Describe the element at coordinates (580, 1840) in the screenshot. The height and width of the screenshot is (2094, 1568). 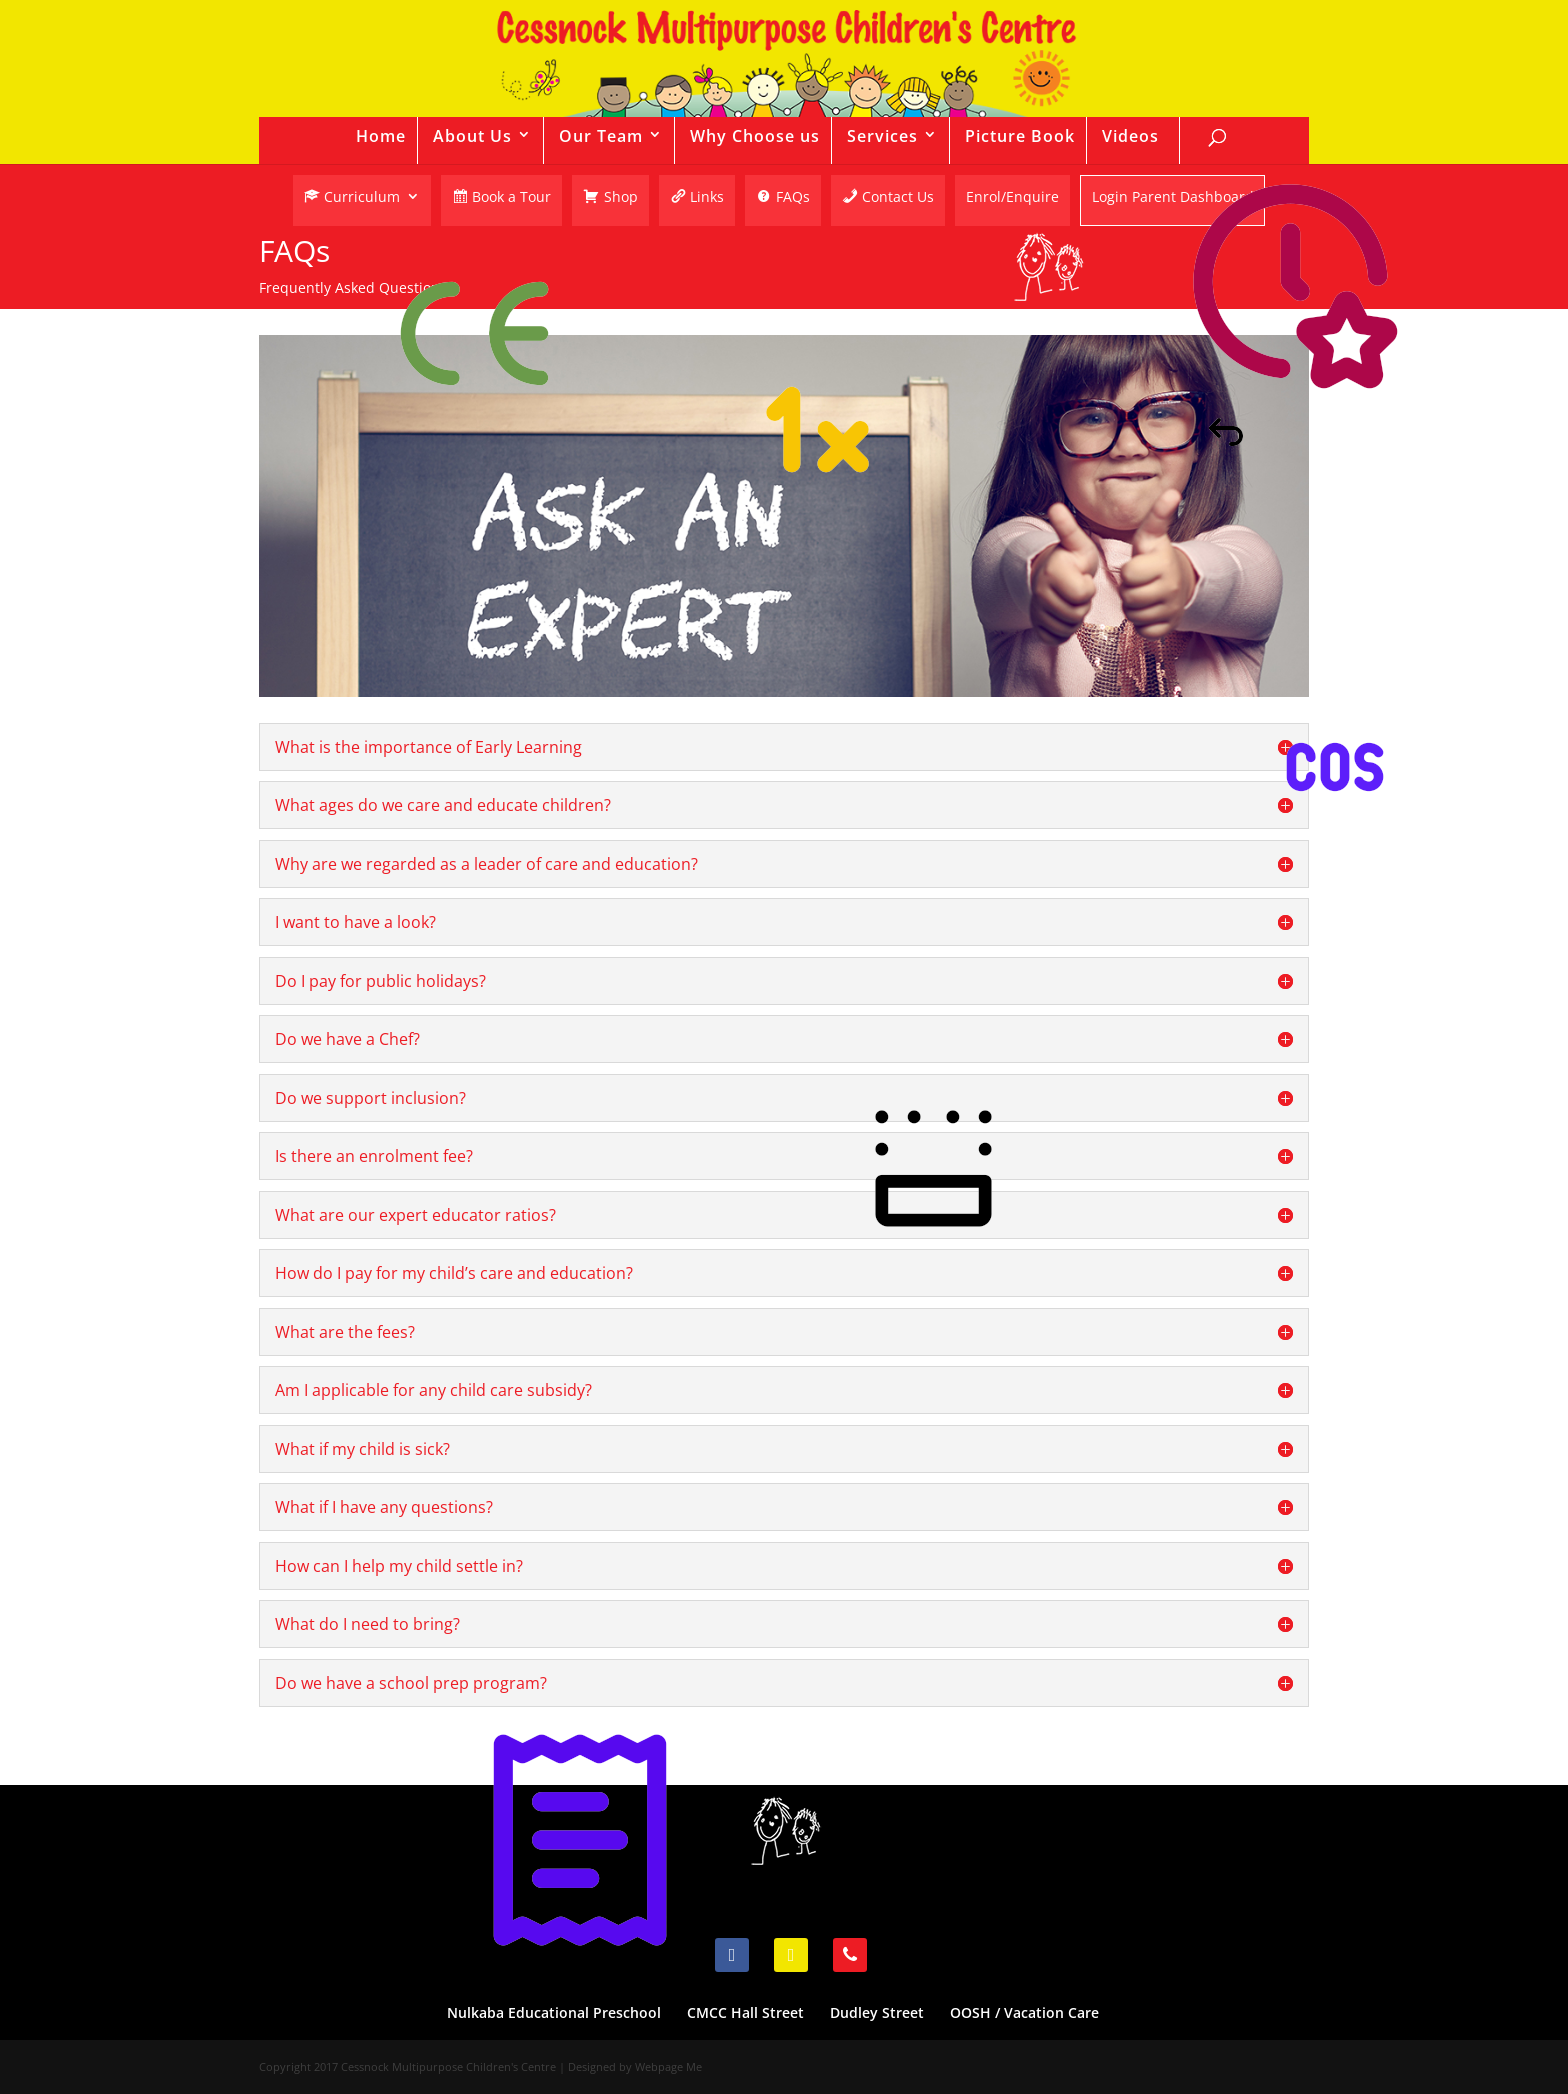
I see `view receipt or transaction details` at that location.